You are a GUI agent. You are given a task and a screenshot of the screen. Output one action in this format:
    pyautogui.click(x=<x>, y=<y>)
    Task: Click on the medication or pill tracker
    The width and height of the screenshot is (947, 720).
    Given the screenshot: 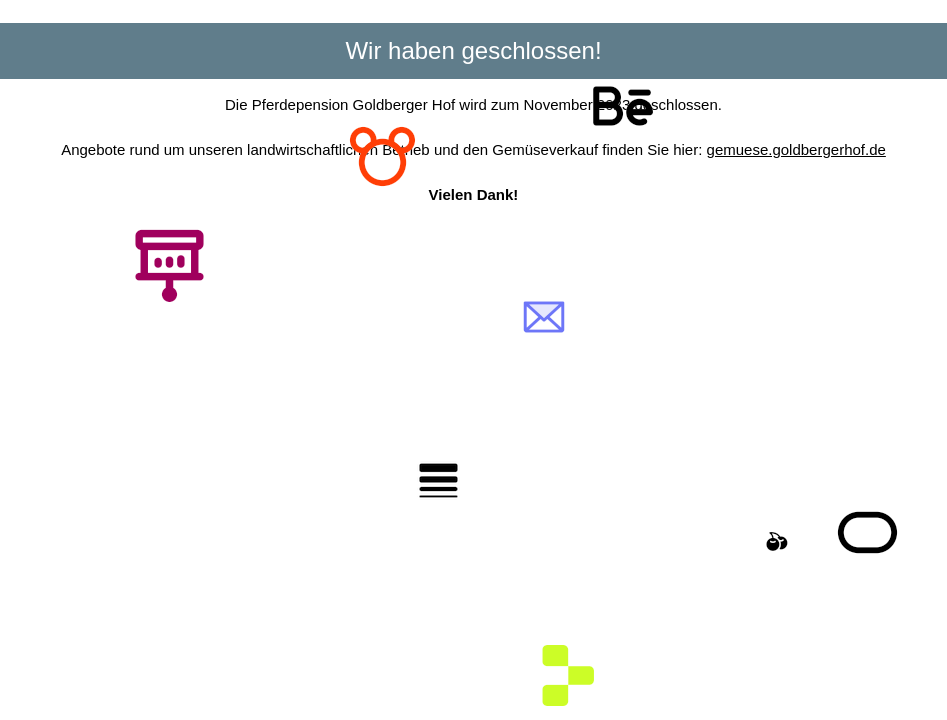 What is the action you would take?
    pyautogui.click(x=867, y=532)
    